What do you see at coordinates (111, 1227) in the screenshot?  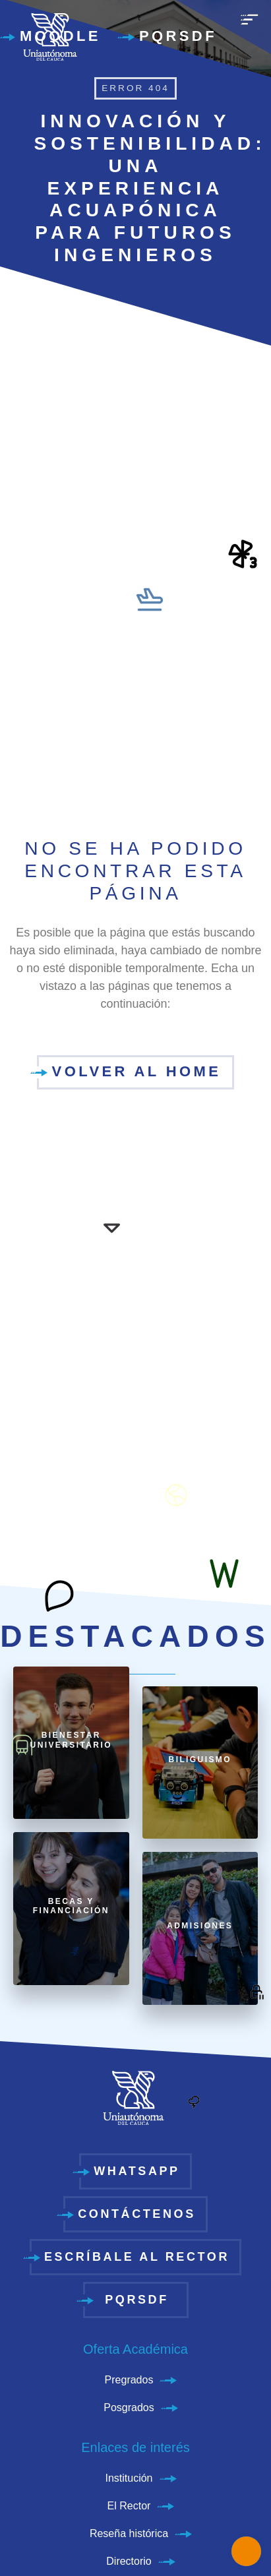 I see `expand dropdown menu` at bounding box center [111, 1227].